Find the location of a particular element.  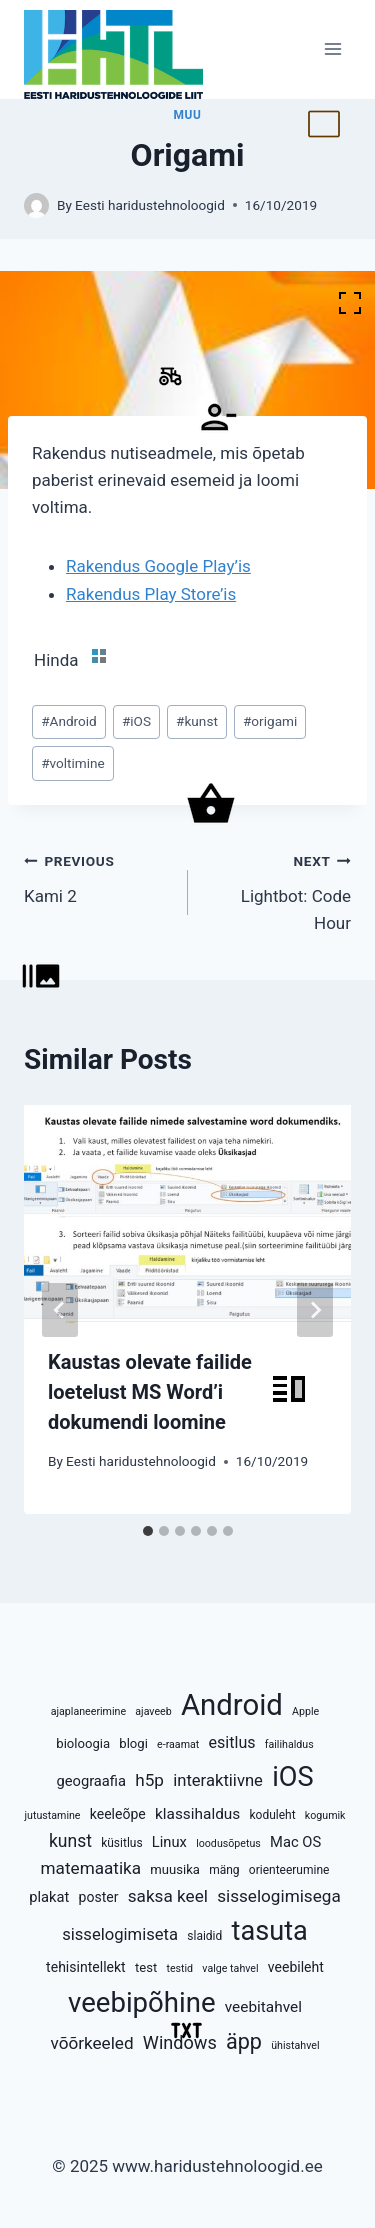

enable burst mode for rapid photo capture is located at coordinates (41, 976).